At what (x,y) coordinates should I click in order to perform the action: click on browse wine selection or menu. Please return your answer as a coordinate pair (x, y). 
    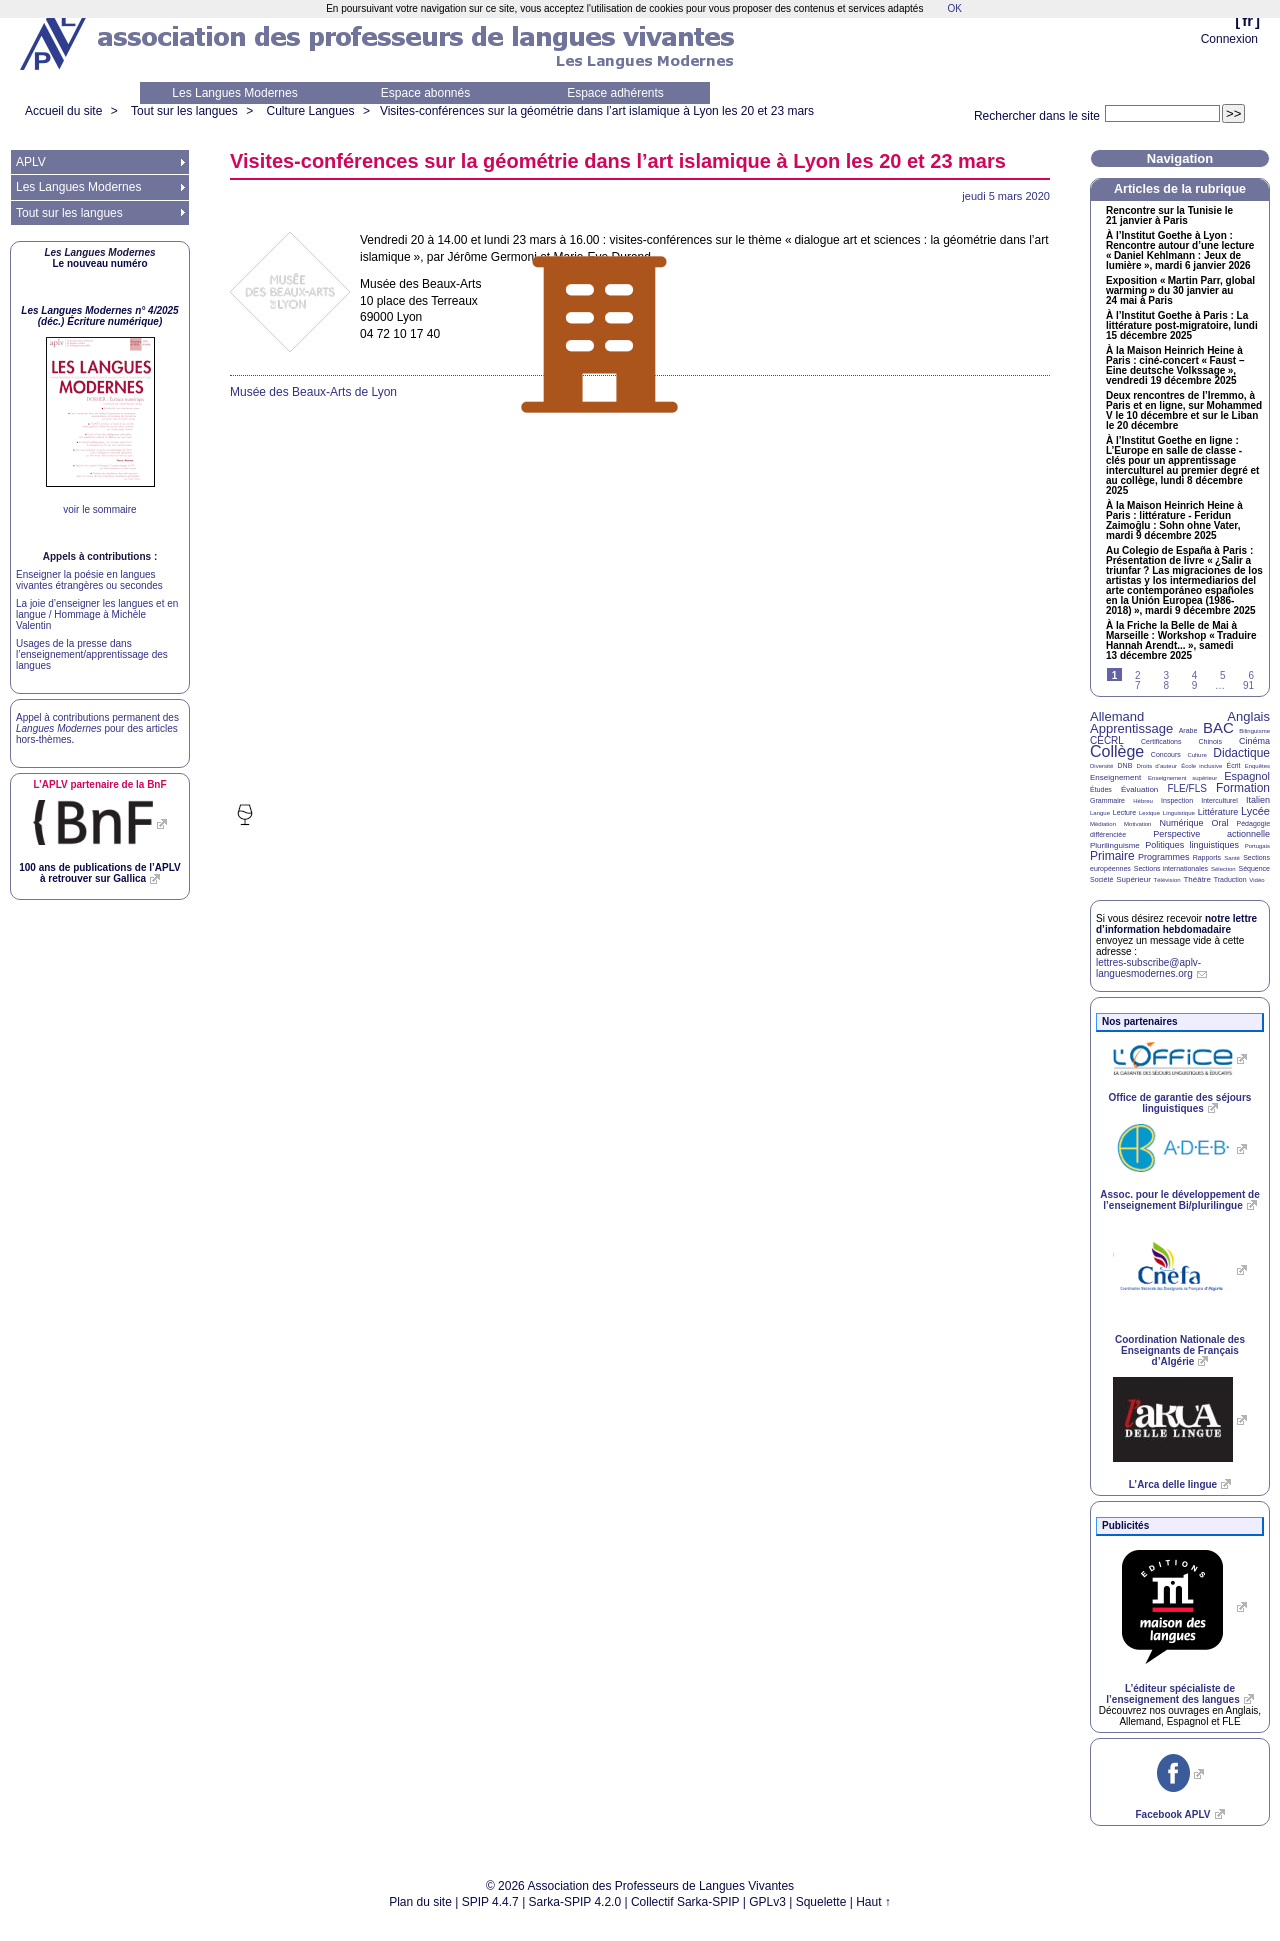
    Looking at the image, I should click on (245, 814).